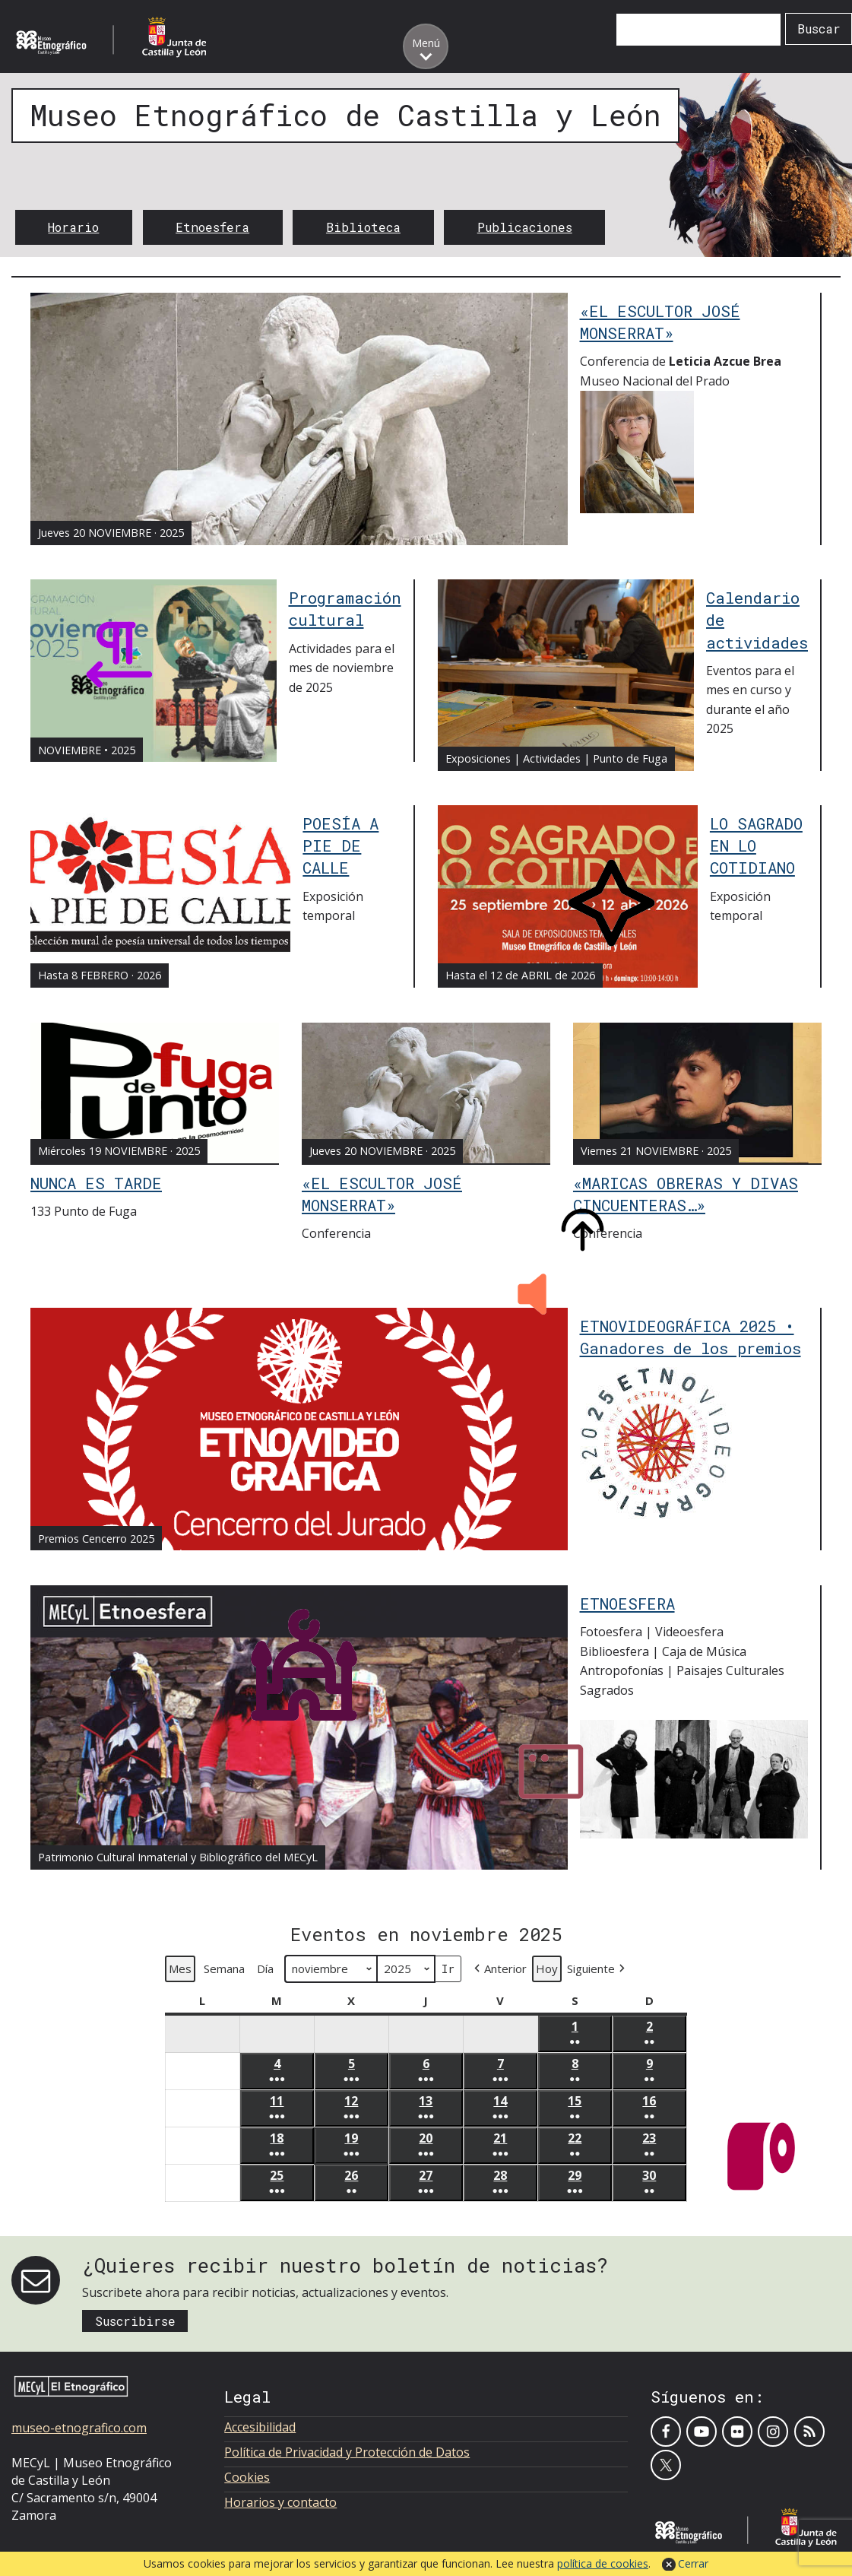 This screenshot has width=852, height=2576. Describe the element at coordinates (761, 2152) in the screenshot. I see `toilet paper or bathroom supplies indicator` at that location.